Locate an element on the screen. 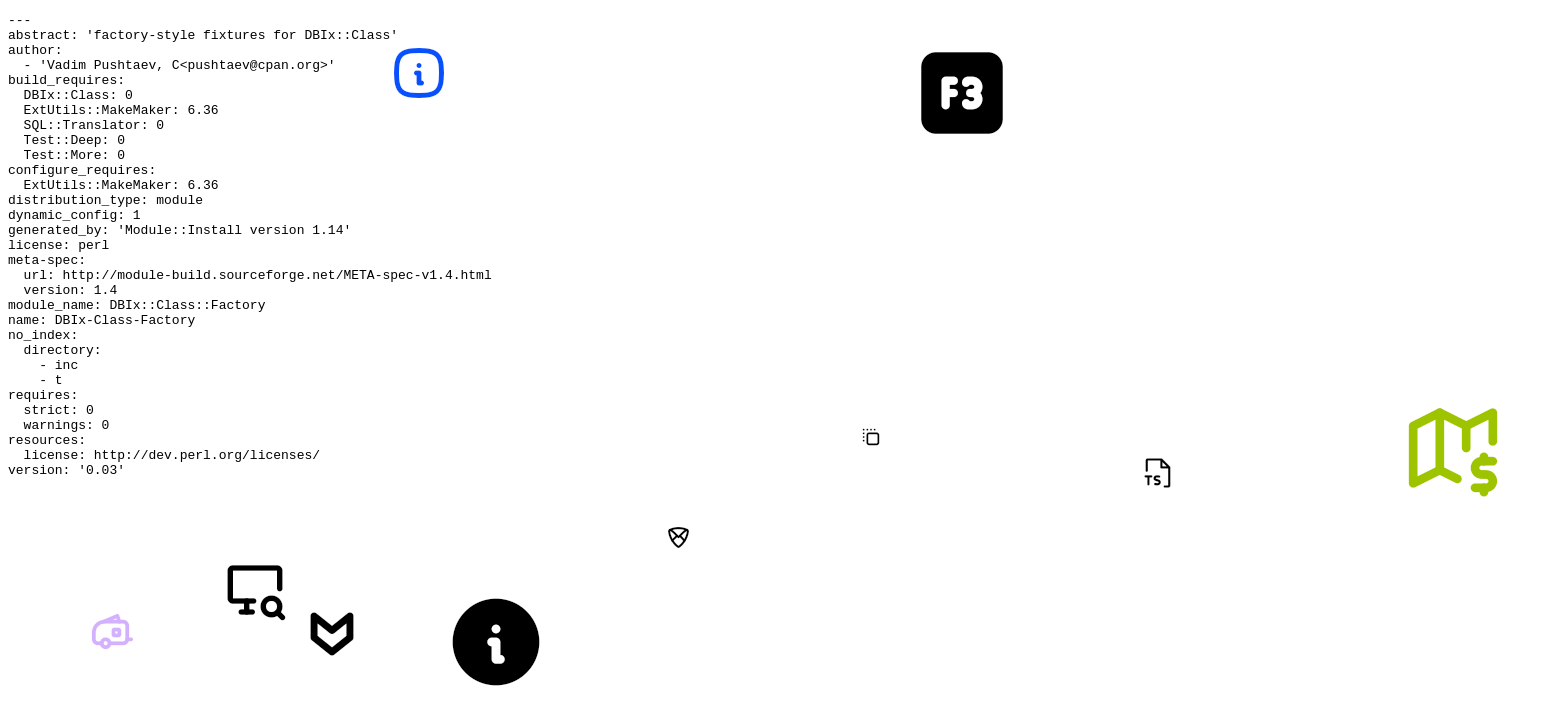  view more information or details is located at coordinates (419, 73).